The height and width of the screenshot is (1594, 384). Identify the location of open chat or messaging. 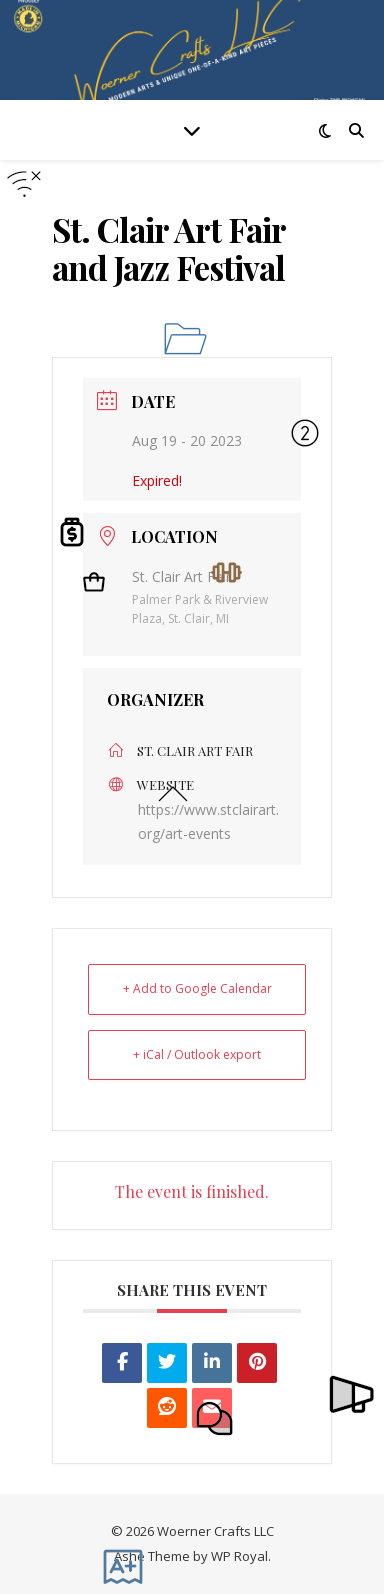
(214, 1418).